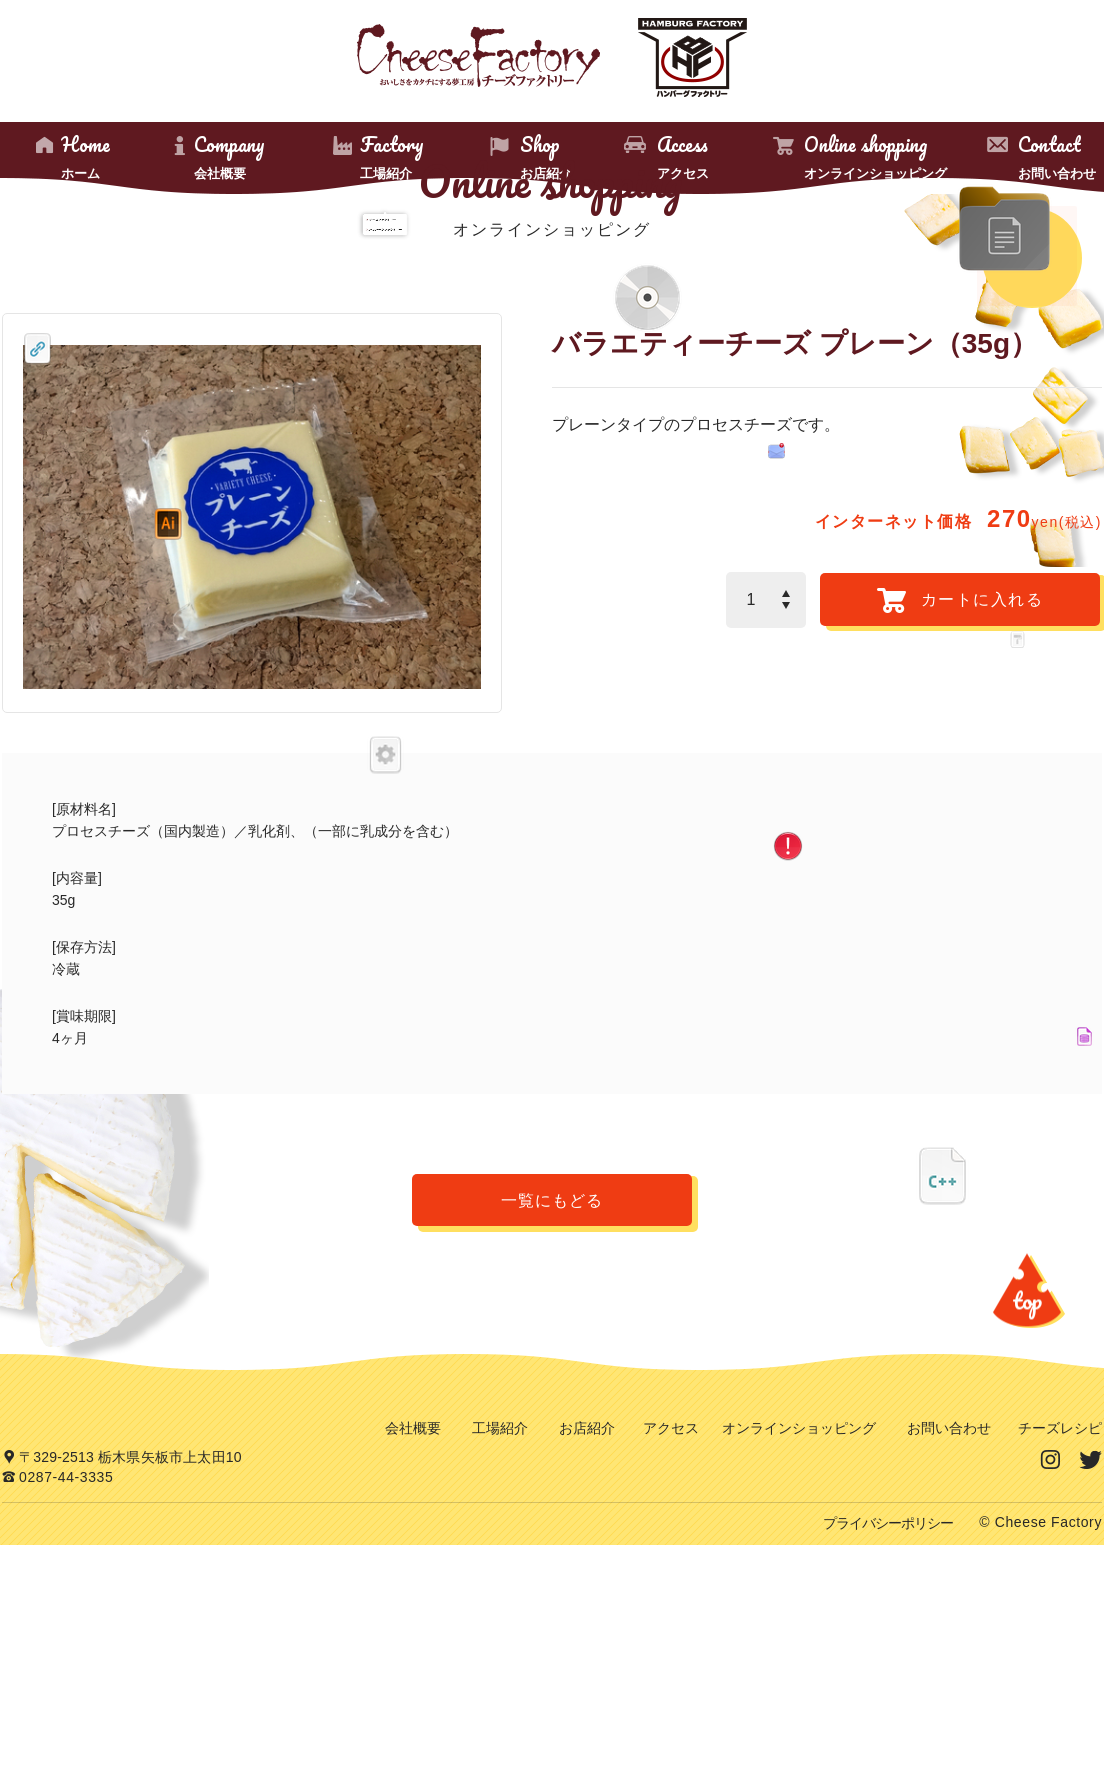  What do you see at coordinates (1004, 228) in the screenshot?
I see `open your documents folder` at bounding box center [1004, 228].